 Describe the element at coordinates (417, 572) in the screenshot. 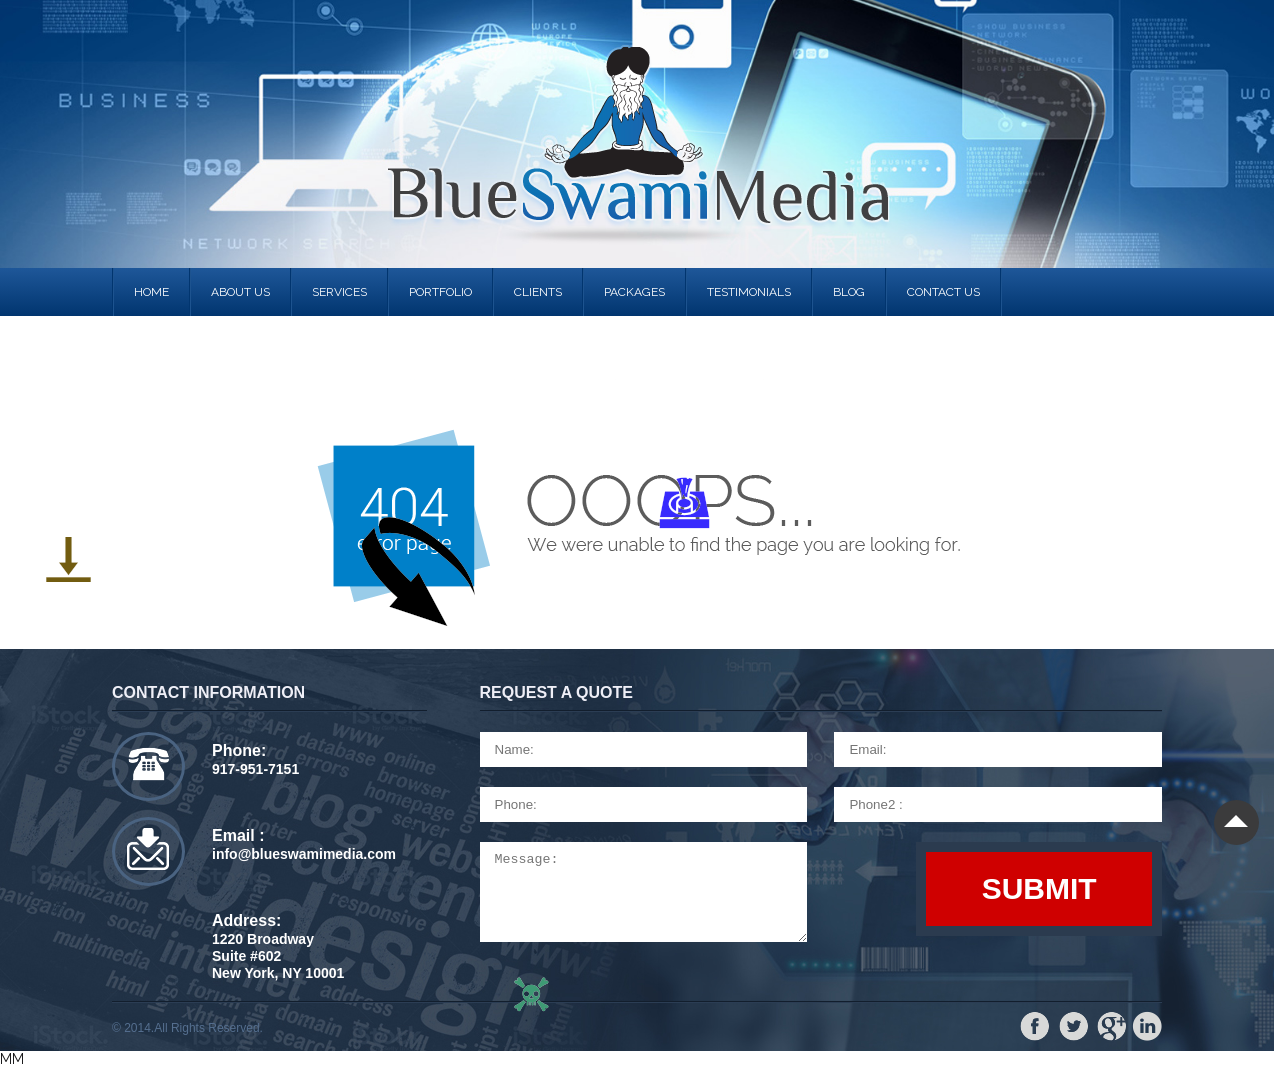

I see `rapidshare file hosting service logo` at that location.